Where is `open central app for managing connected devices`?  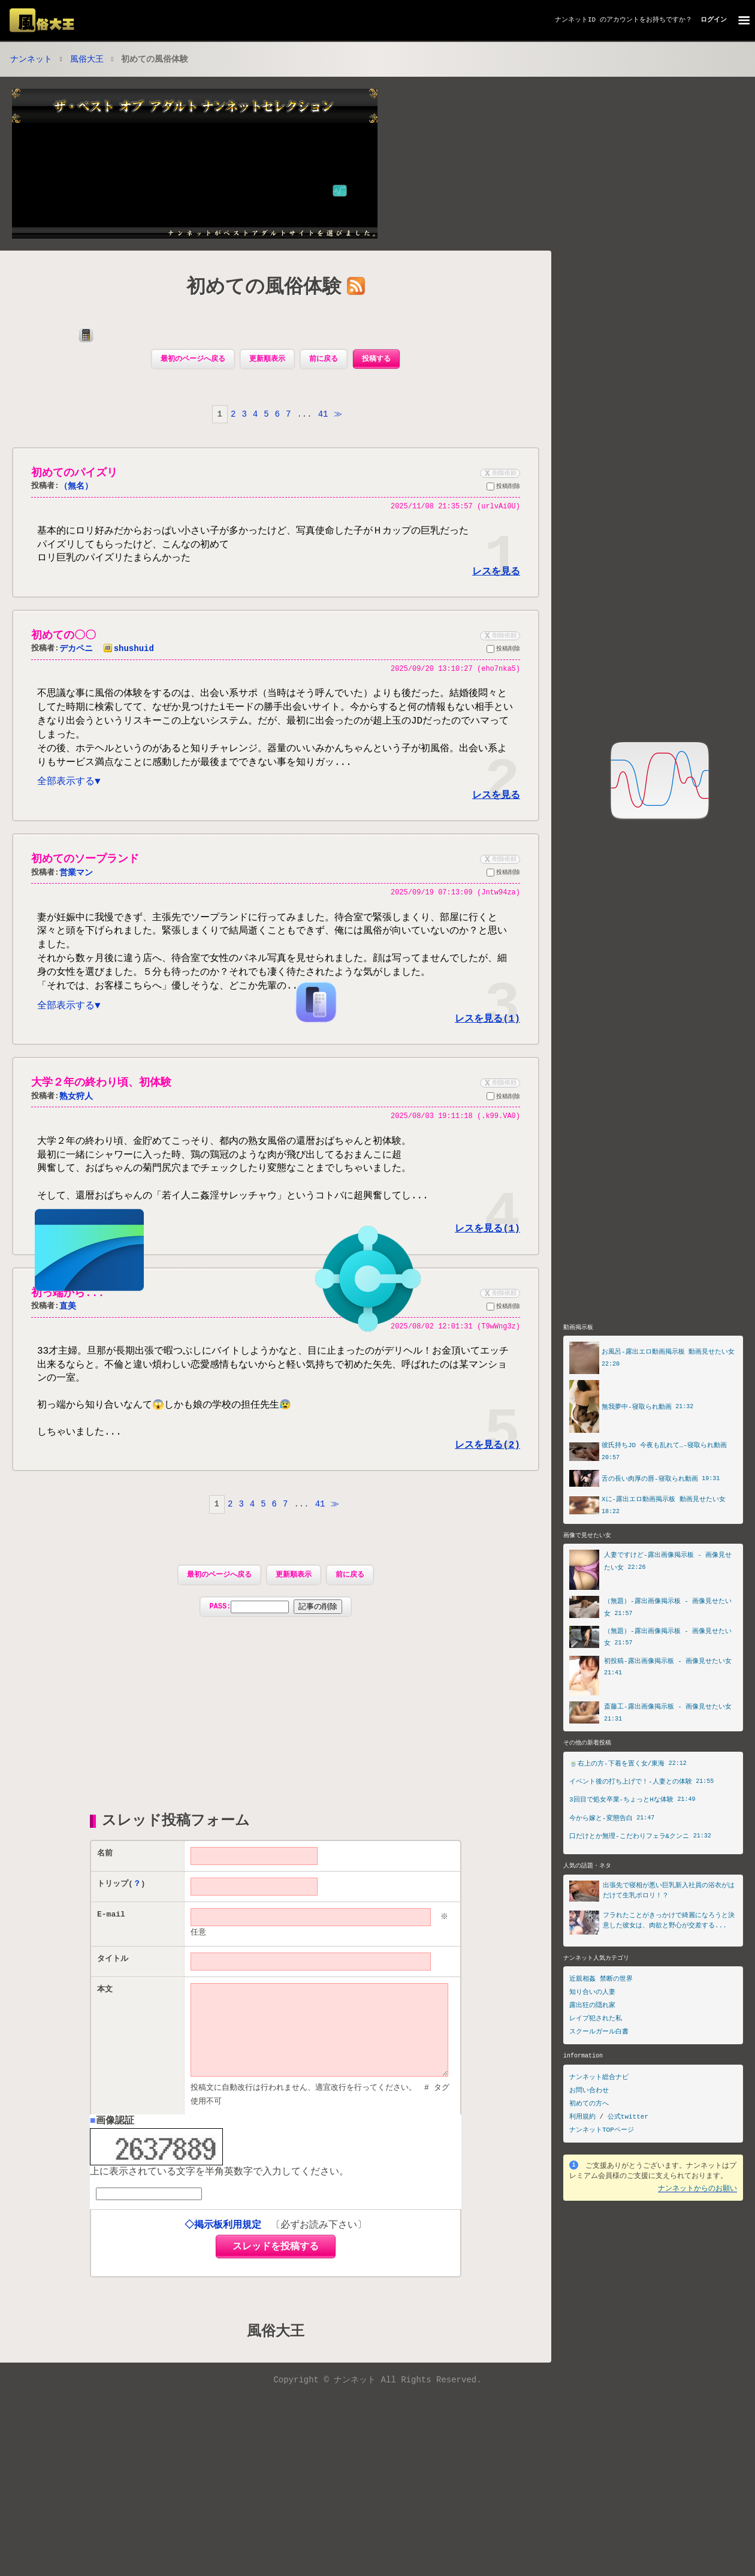
open central app for managing connected devices is located at coordinates (368, 1279).